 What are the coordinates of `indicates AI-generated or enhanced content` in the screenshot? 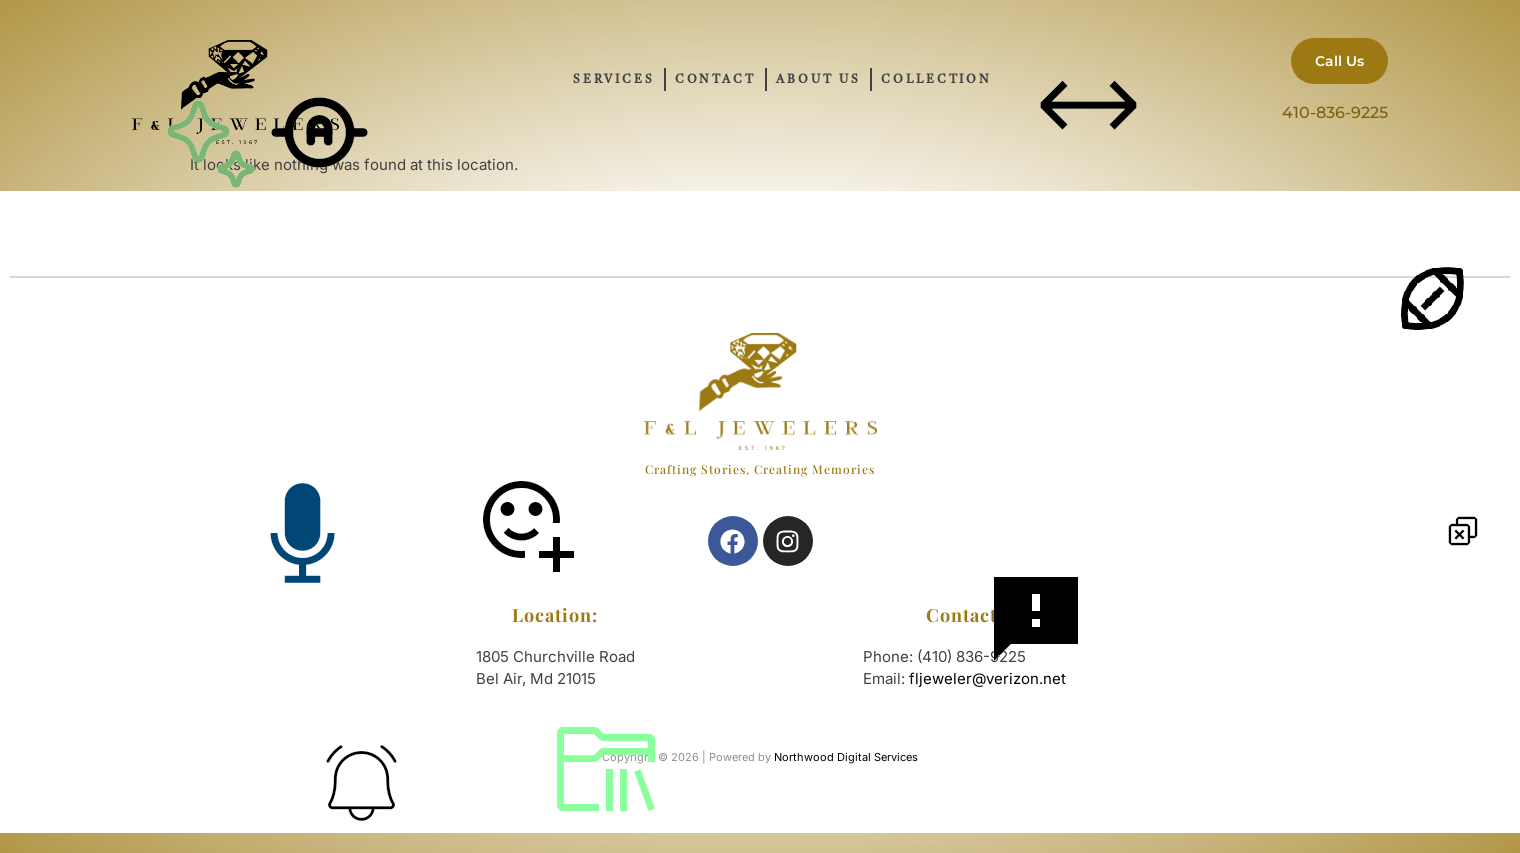 It's located at (211, 144).